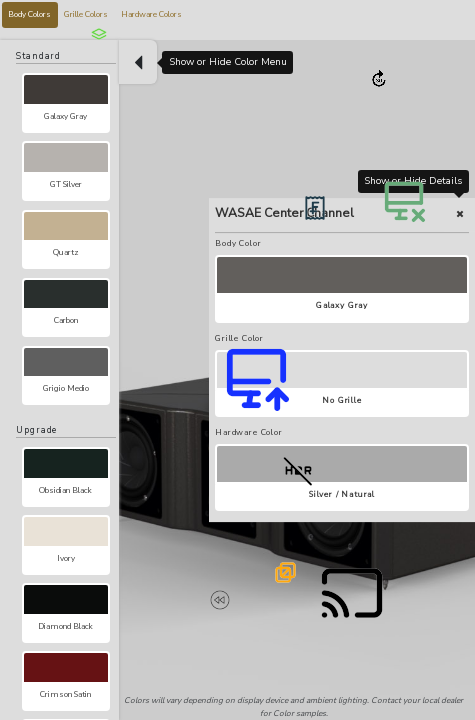 Image resolution: width=475 pixels, height=720 pixels. Describe the element at coordinates (99, 34) in the screenshot. I see `view layers or stacked content` at that location.